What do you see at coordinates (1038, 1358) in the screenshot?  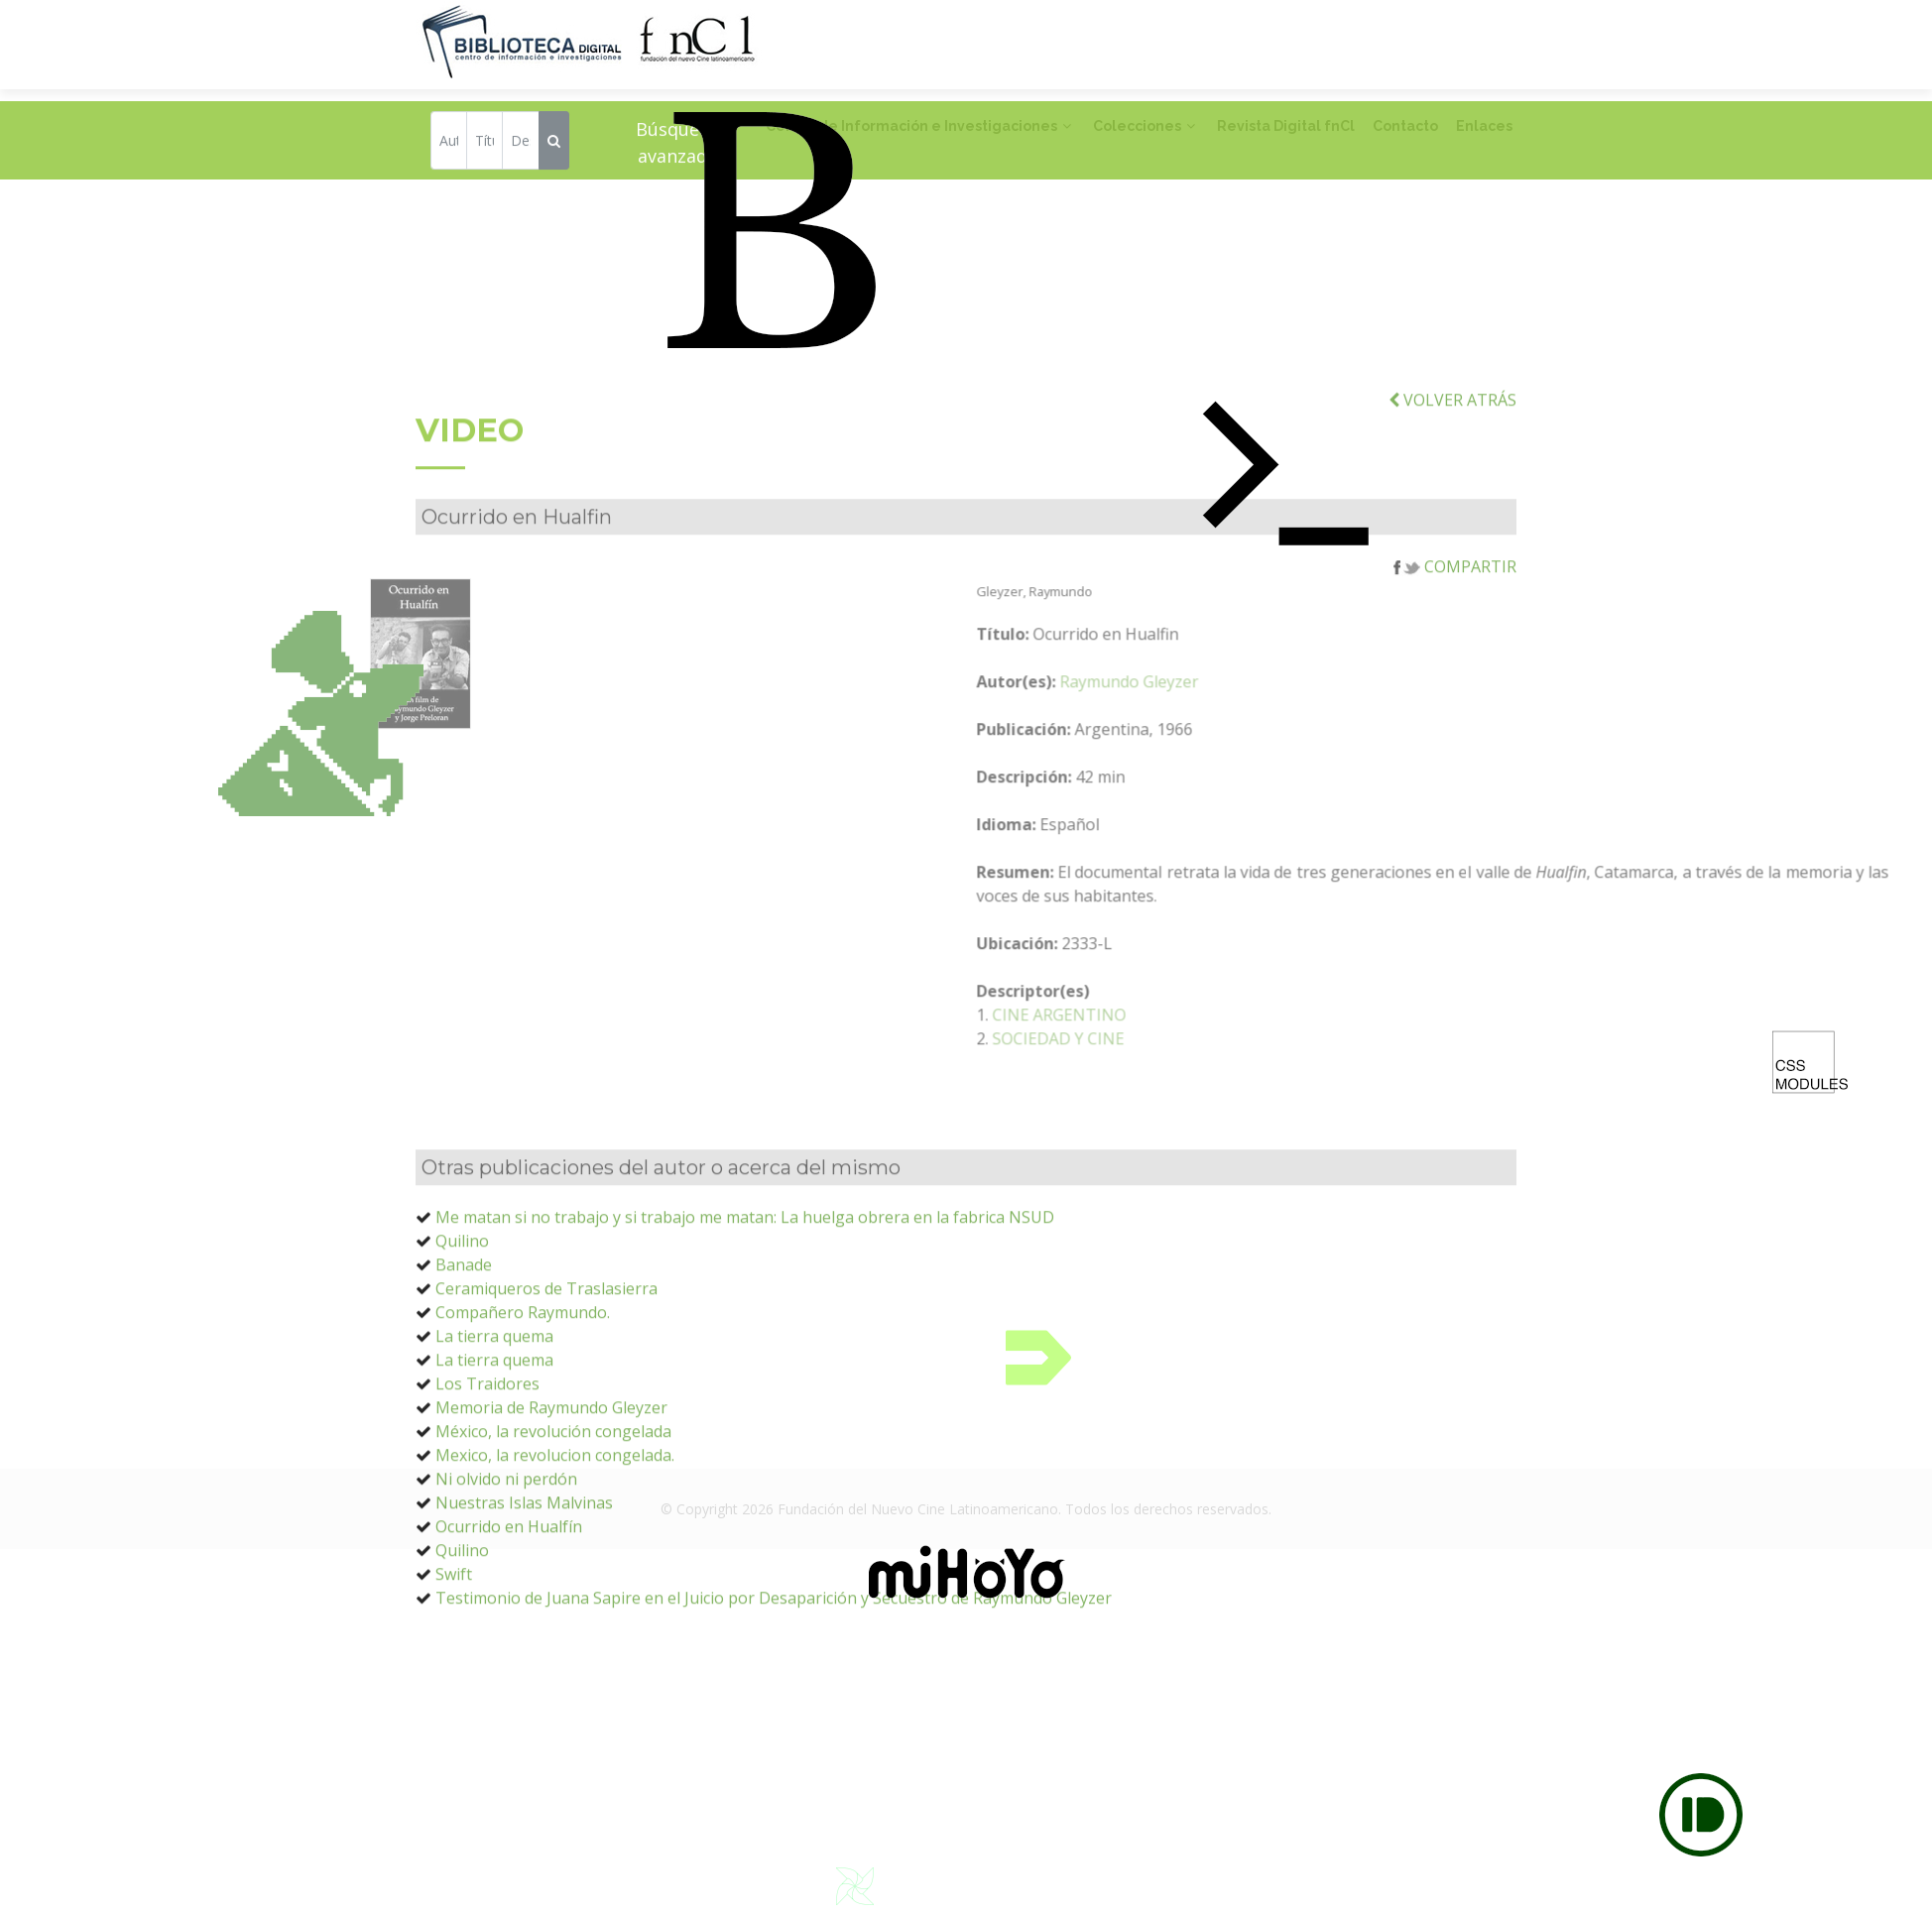 I see `open the V2EX community forum` at bounding box center [1038, 1358].